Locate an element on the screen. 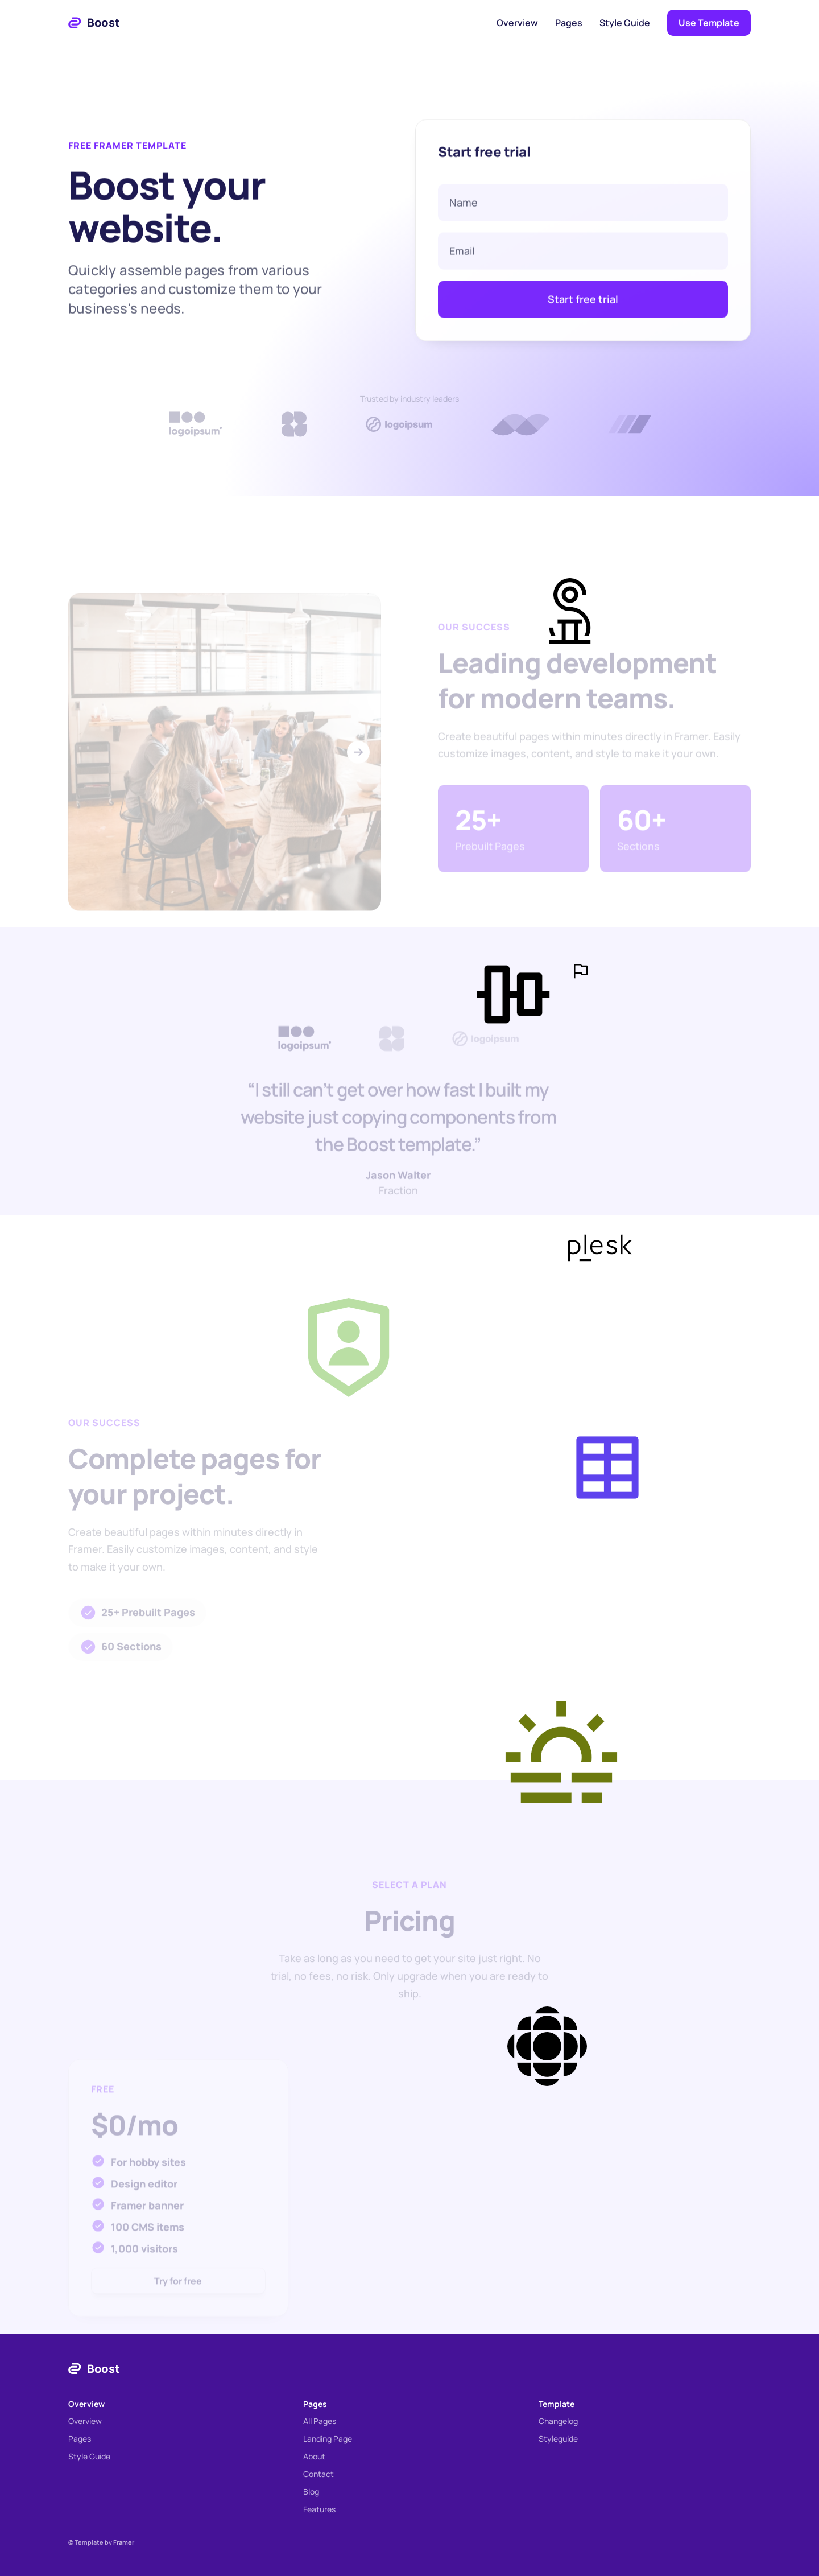 The image size is (819, 2576). simple icons brand logo is located at coordinates (570, 611).